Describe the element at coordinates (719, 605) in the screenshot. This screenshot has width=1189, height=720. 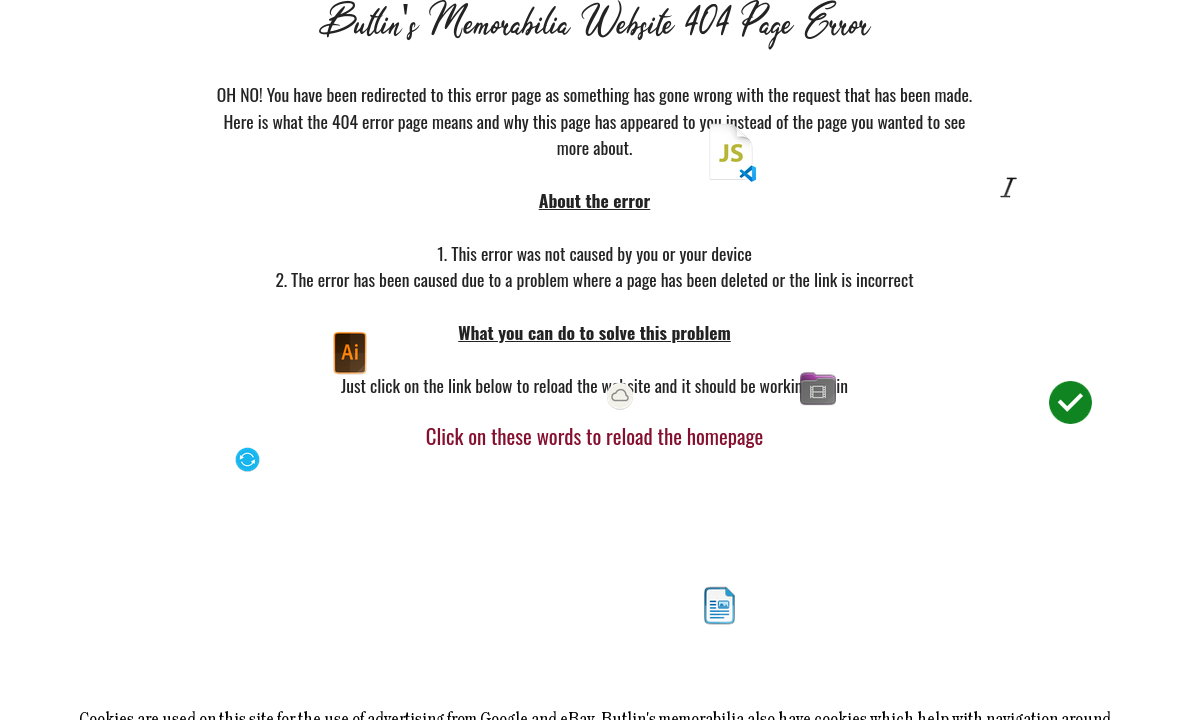
I see `libreoffice writer document template file` at that location.